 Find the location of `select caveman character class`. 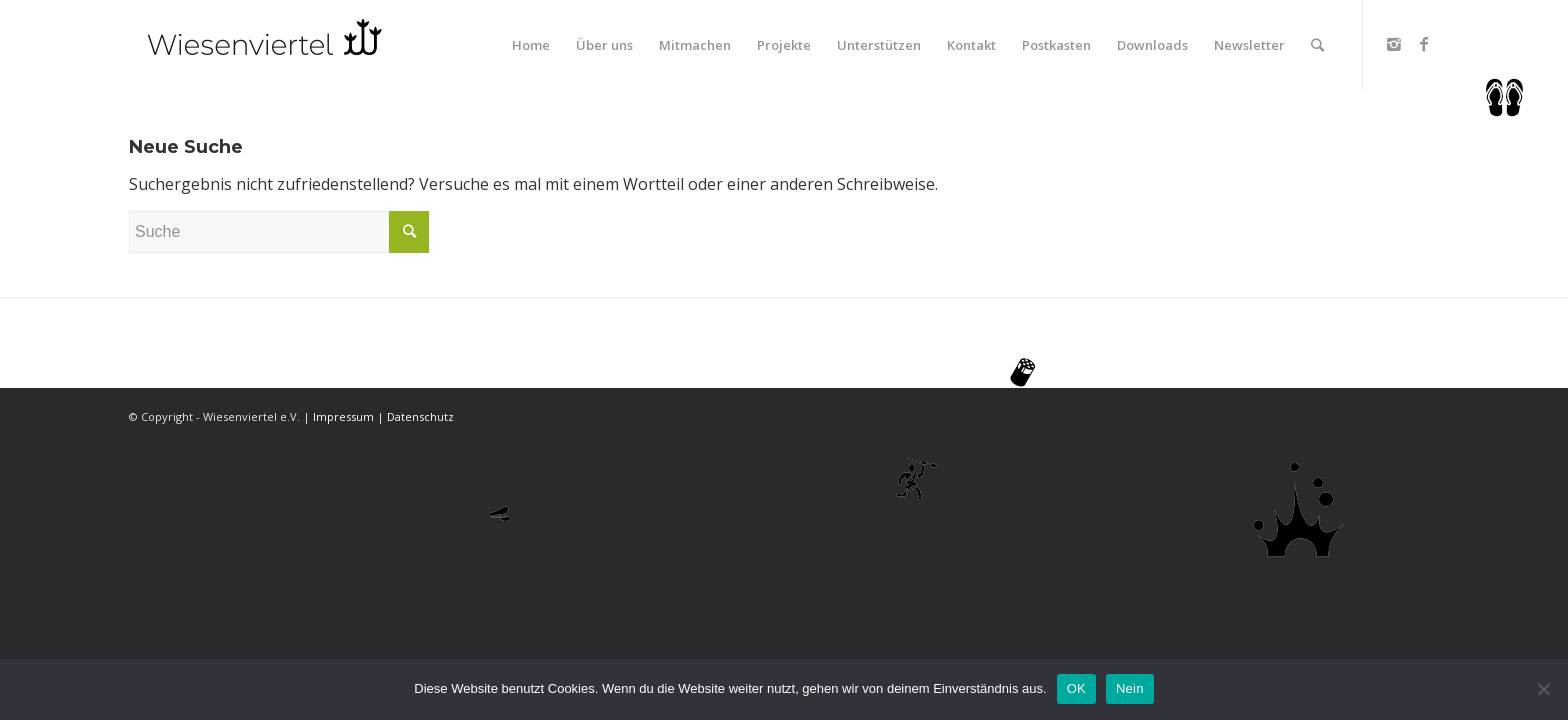

select caveman character class is located at coordinates (917, 479).